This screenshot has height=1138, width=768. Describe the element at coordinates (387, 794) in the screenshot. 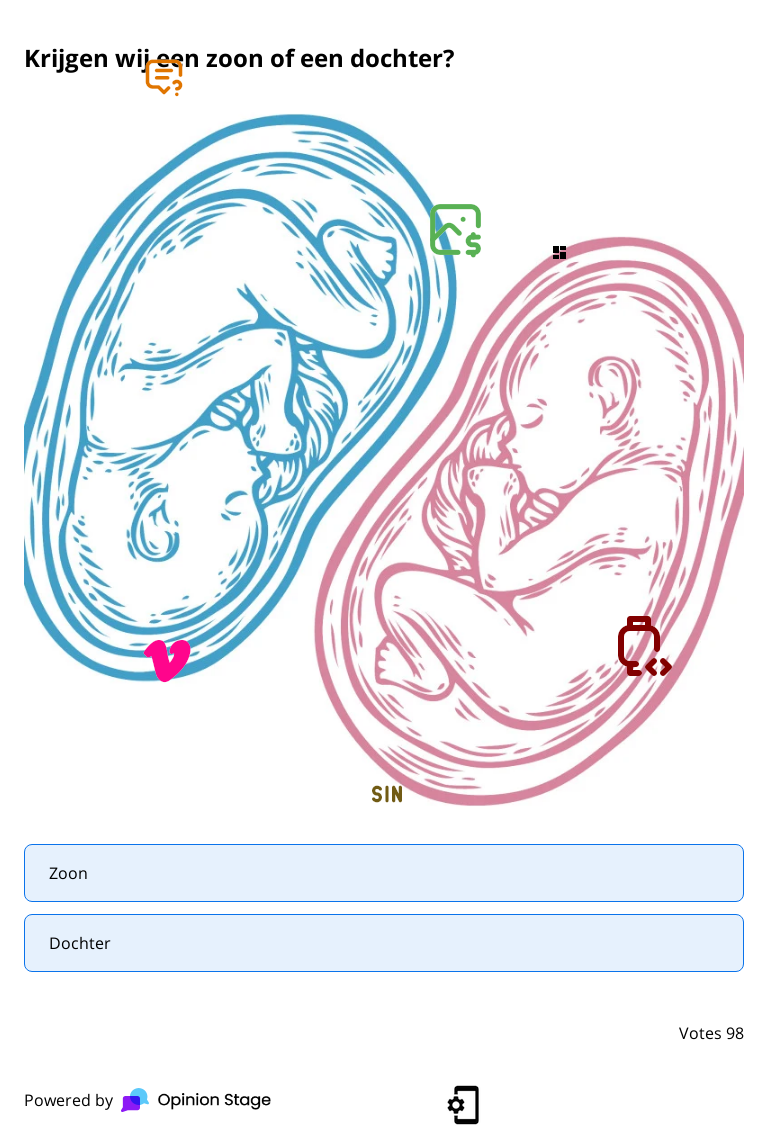

I see `access sine function in calculator` at that location.